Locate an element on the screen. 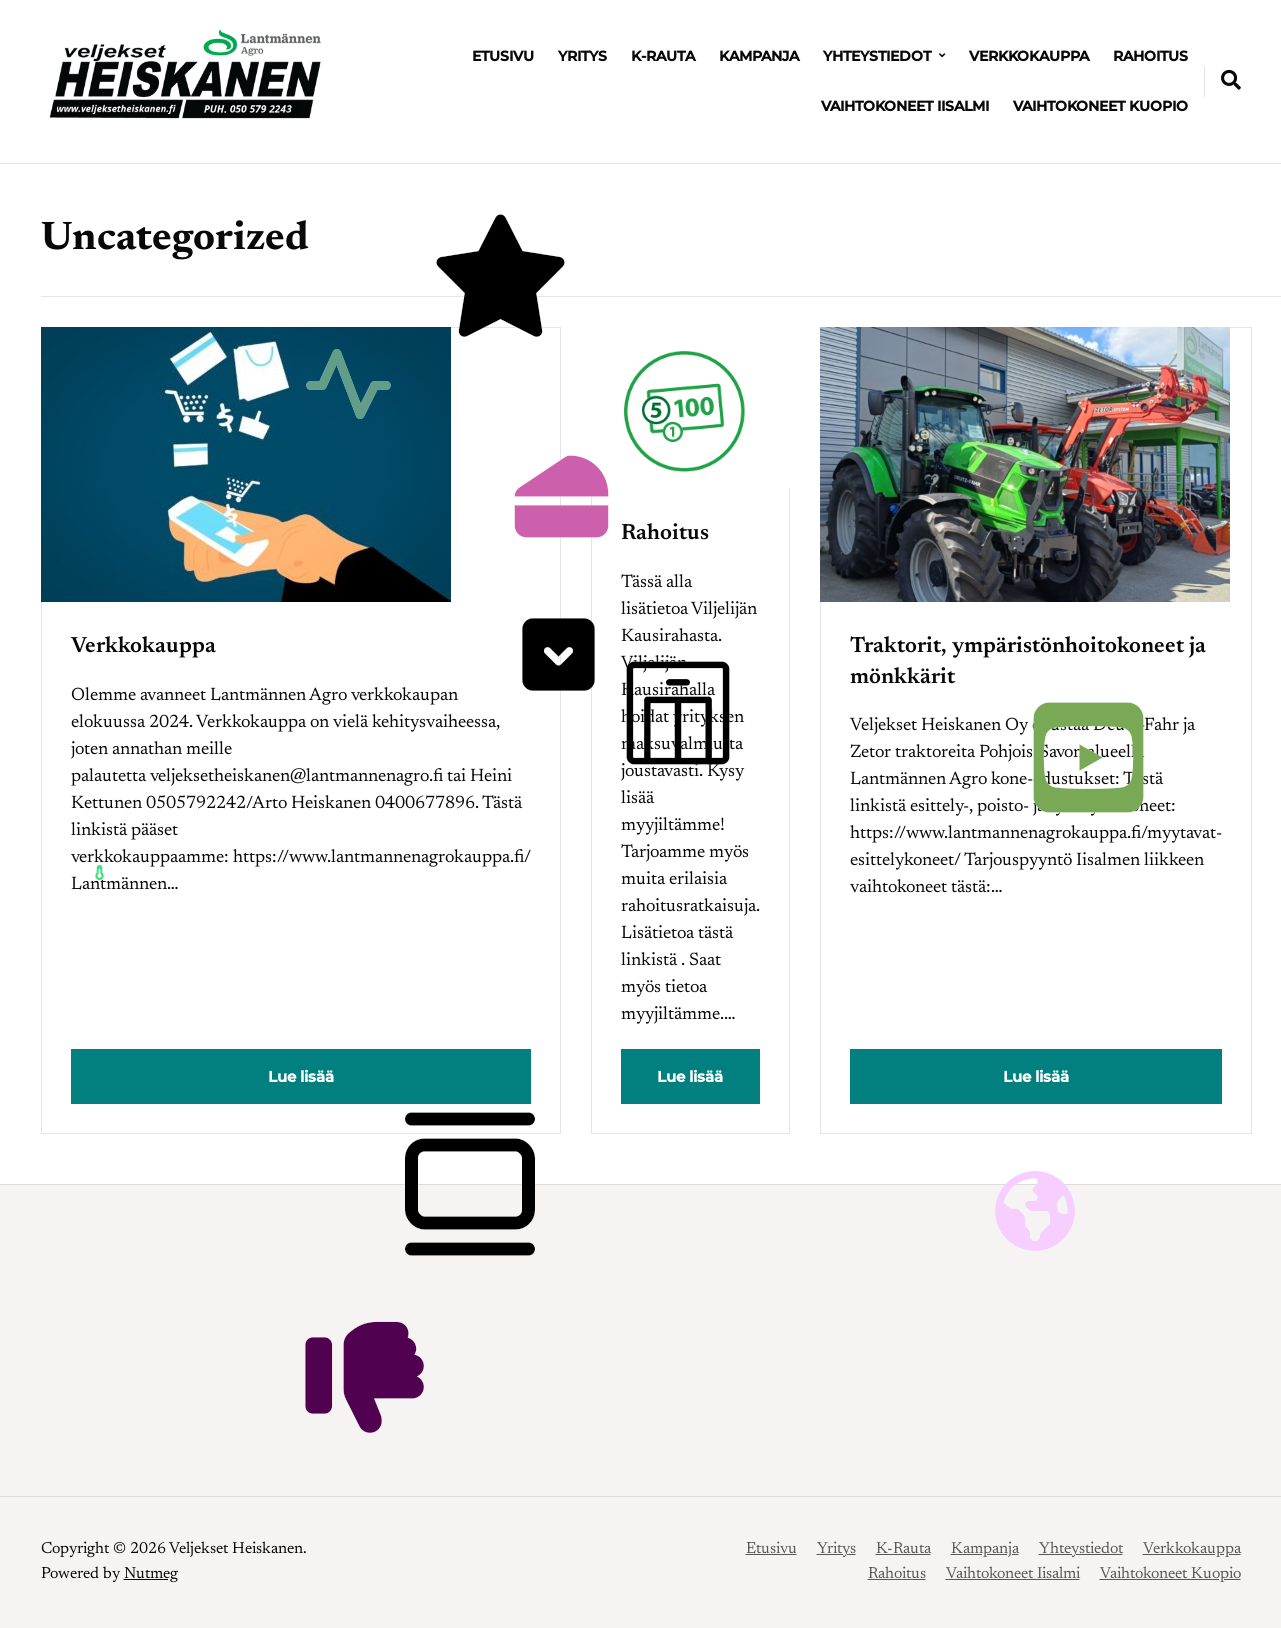 This screenshot has width=1281, height=1628. open YouTube app is located at coordinates (1088, 757).